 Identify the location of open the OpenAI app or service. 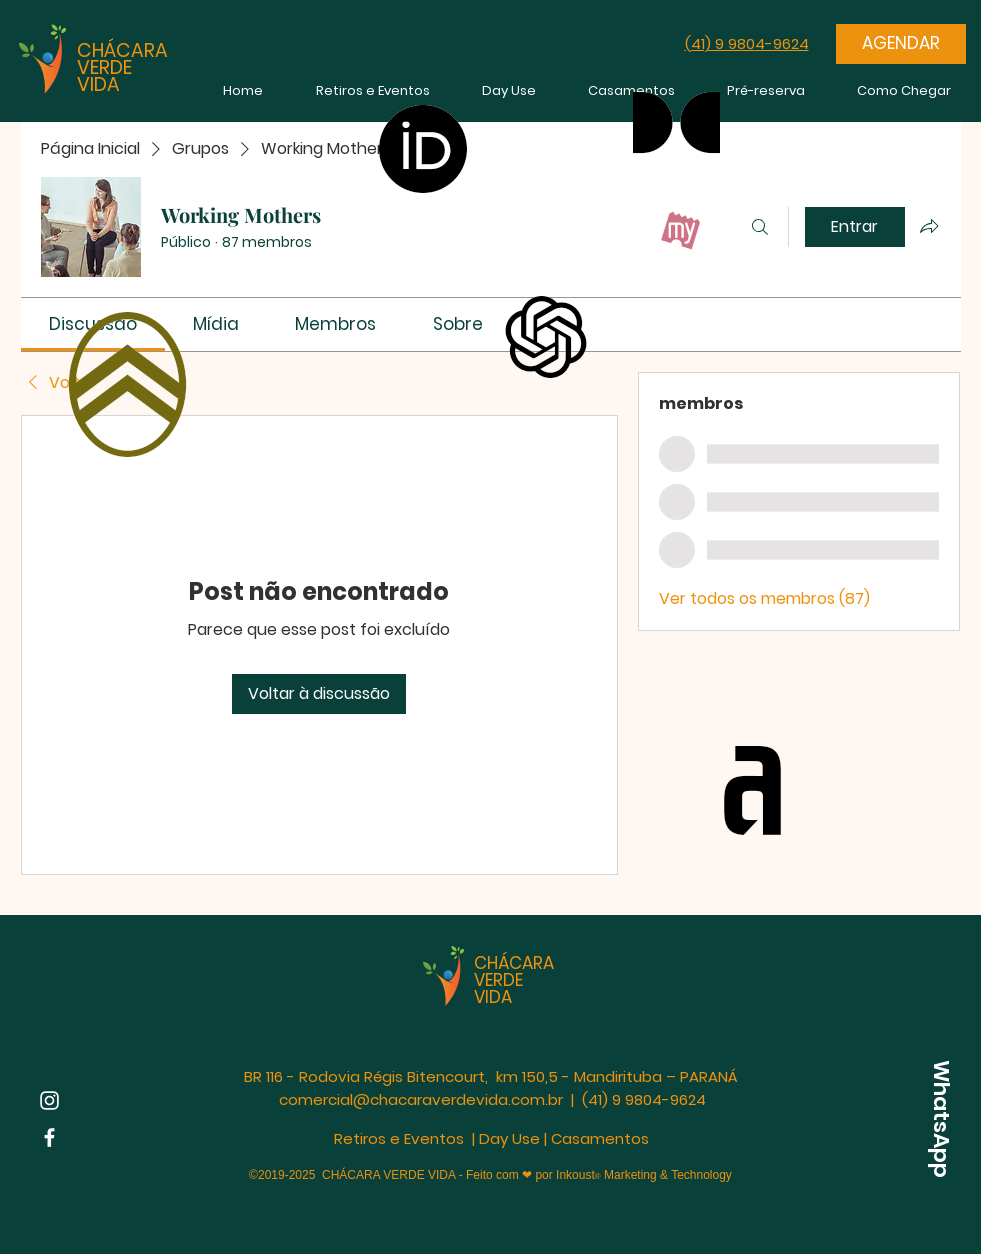
(546, 337).